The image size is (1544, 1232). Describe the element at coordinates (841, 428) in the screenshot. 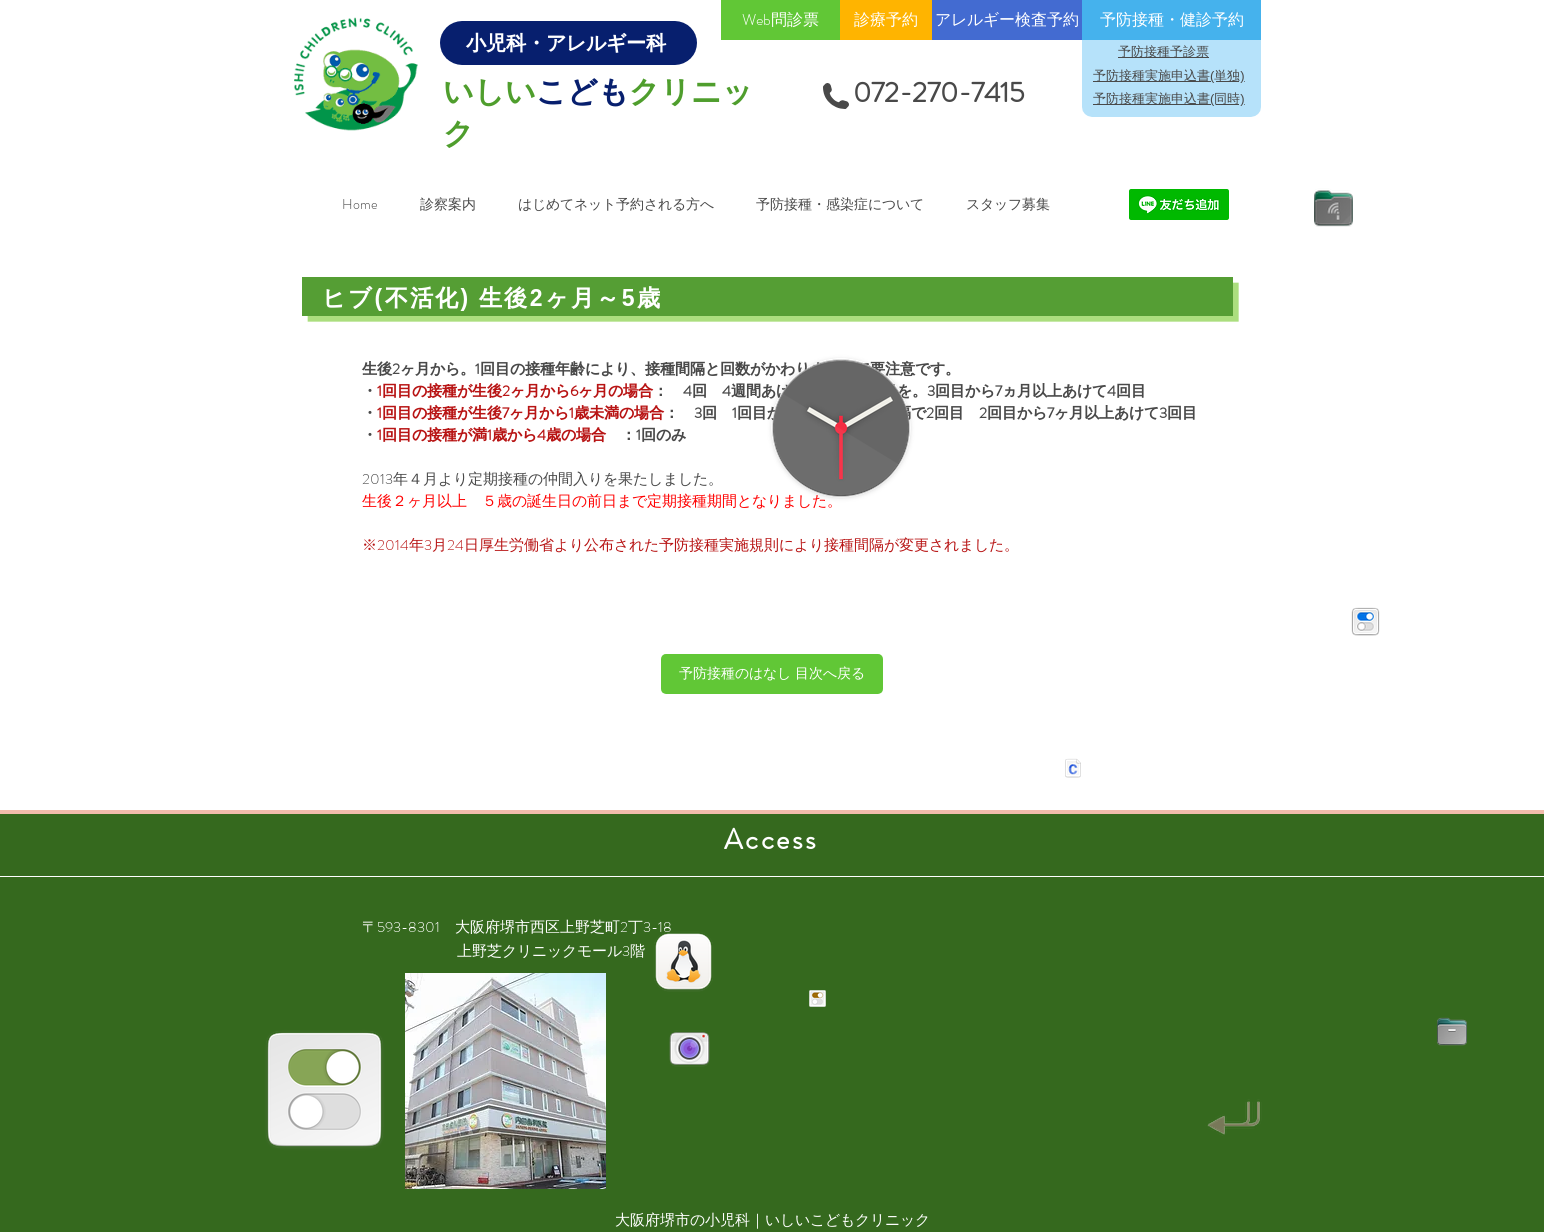

I see `open the clock app` at that location.